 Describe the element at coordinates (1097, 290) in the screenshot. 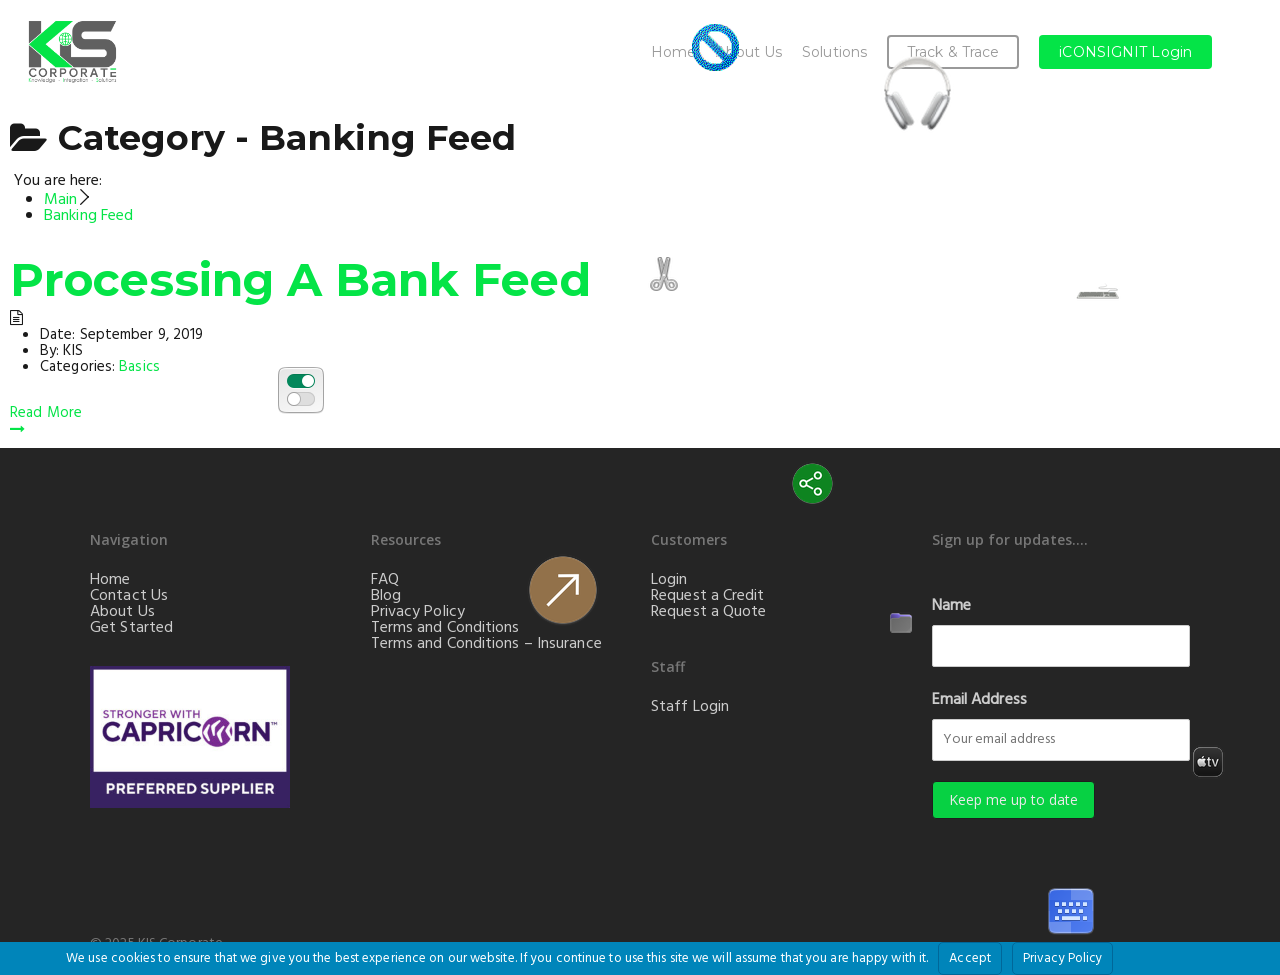

I see `keyboard input device connected` at that location.